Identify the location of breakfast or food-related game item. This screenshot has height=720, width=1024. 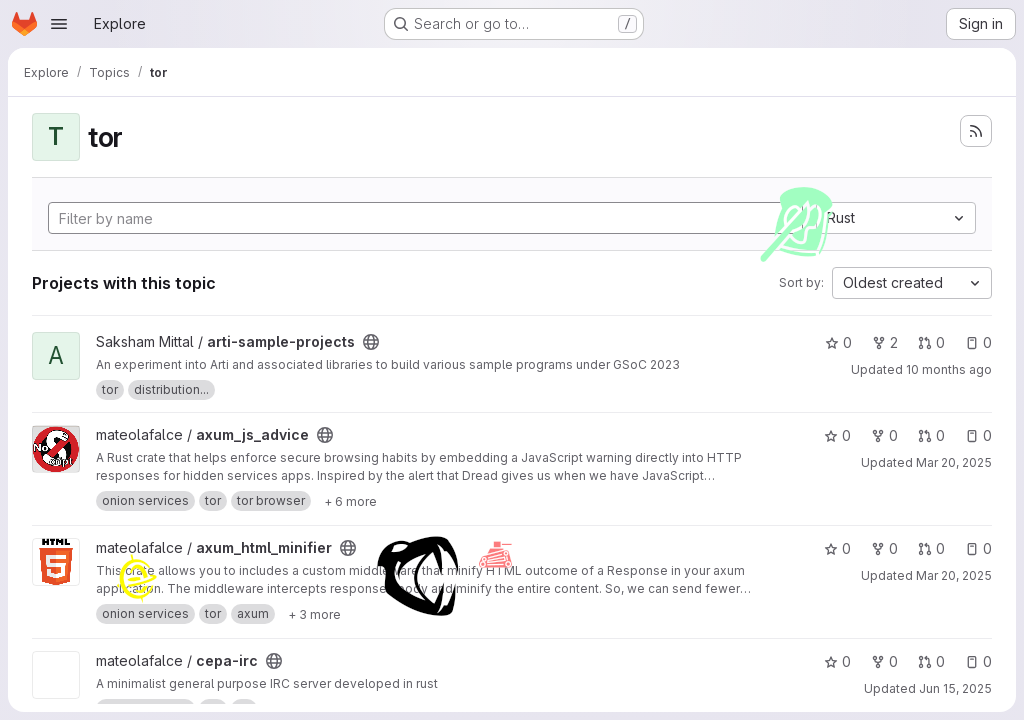
(796, 224).